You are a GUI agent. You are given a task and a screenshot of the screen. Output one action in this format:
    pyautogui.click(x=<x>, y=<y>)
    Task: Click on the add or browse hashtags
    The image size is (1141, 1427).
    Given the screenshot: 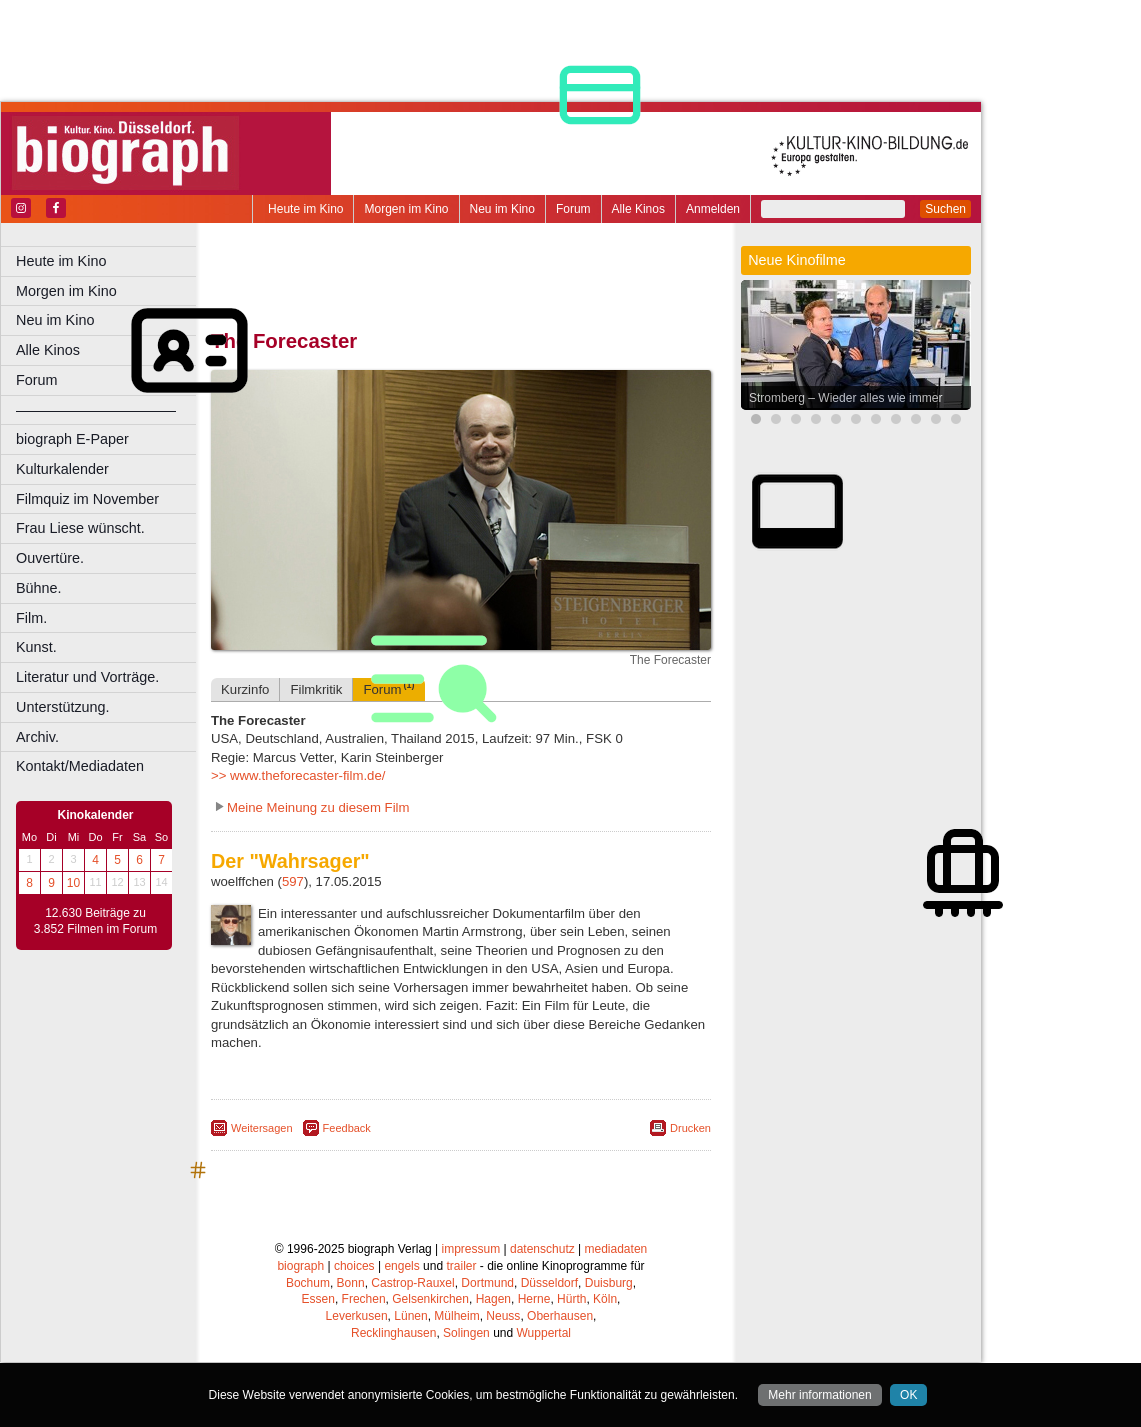 What is the action you would take?
    pyautogui.click(x=198, y=1170)
    